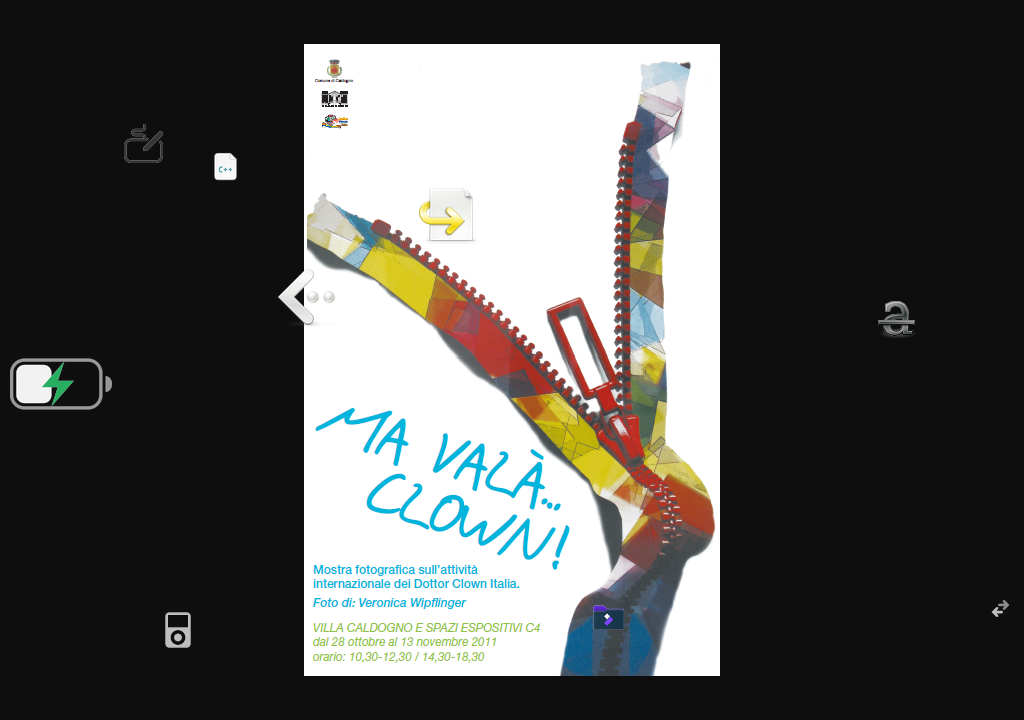 The height and width of the screenshot is (720, 1024). Describe the element at coordinates (225, 166) in the screenshot. I see `a C++ source code file` at that location.